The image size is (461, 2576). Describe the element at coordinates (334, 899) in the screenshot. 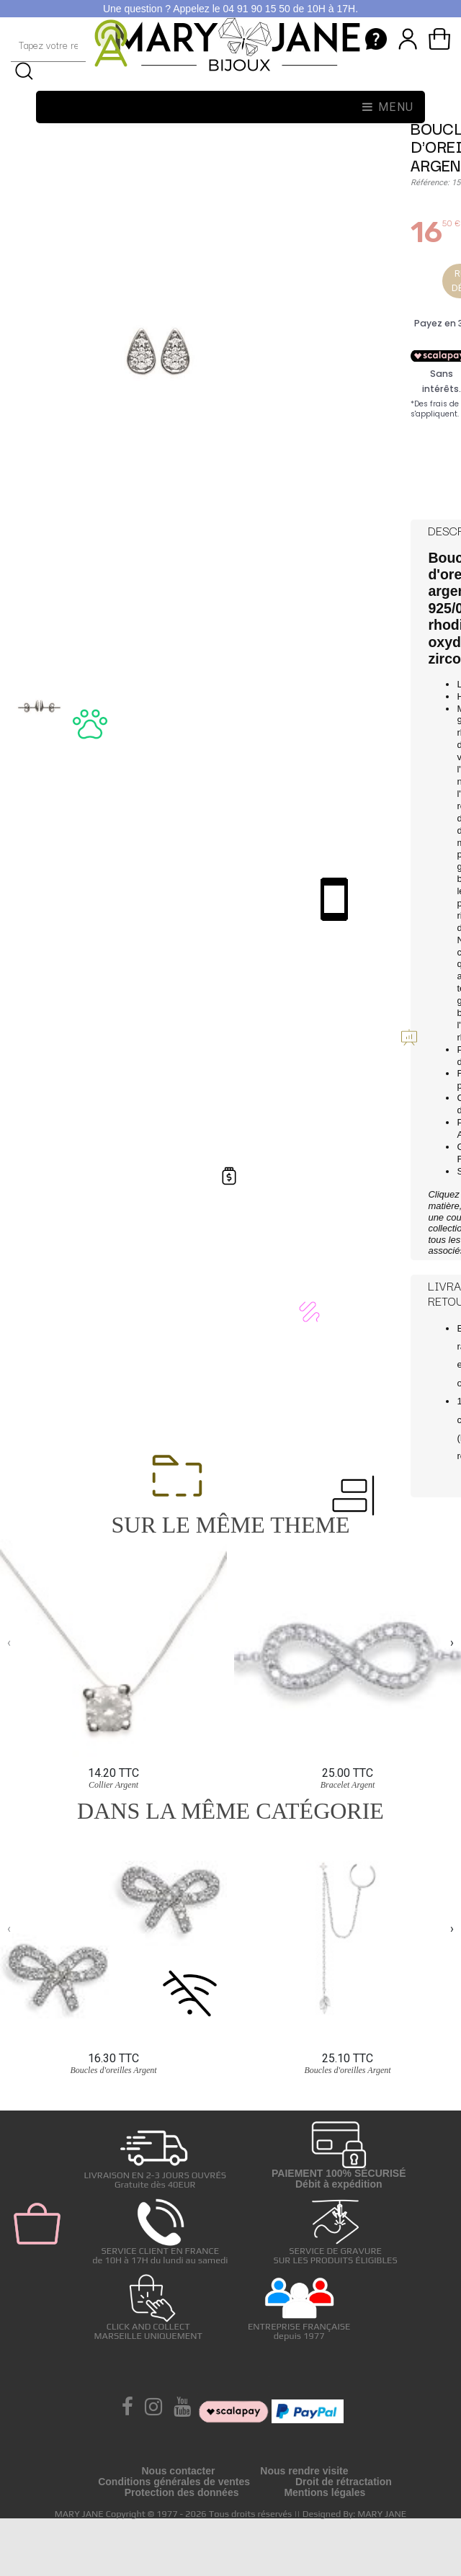

I see `access mobile device settings` at that location.